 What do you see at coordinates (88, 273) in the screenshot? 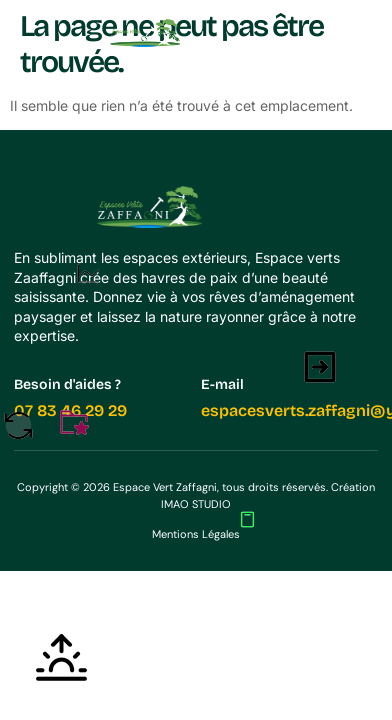
I see `view analytics or statistics` at bounding box center [88, 273].